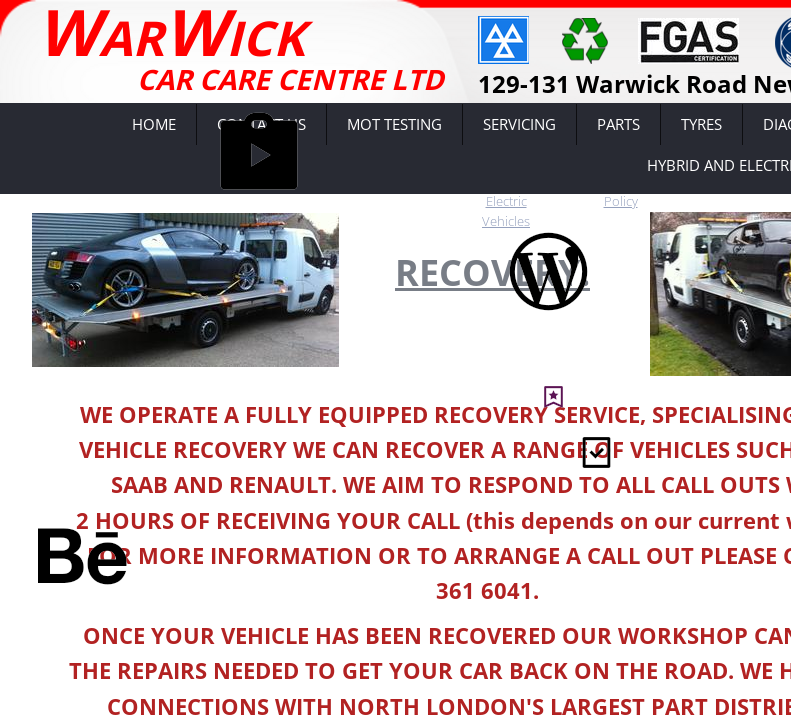 The height and width of the screenshot is (720, 791). Describe the element at coordinates (548, 271) in the screenshot. I see `open wordpress dashboard` at that location.